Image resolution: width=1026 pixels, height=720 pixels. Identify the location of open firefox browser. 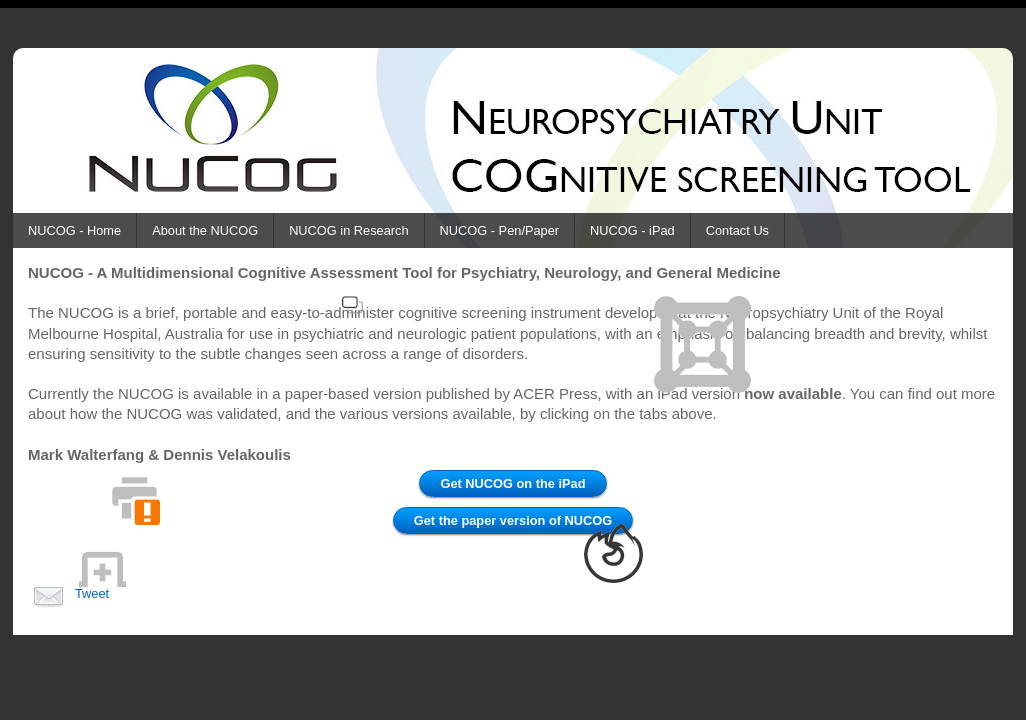
(613, 553).